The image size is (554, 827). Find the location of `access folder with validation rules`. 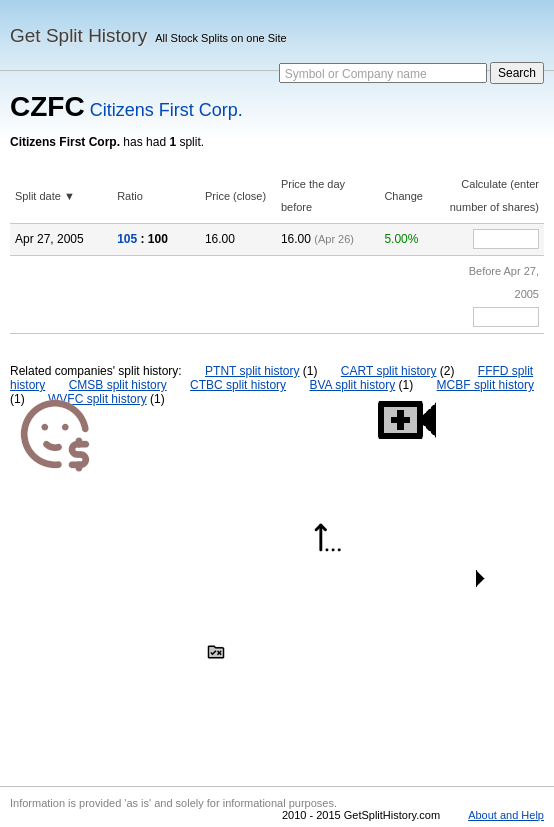

access folder with validation rules is located at coordinates (216, 652).